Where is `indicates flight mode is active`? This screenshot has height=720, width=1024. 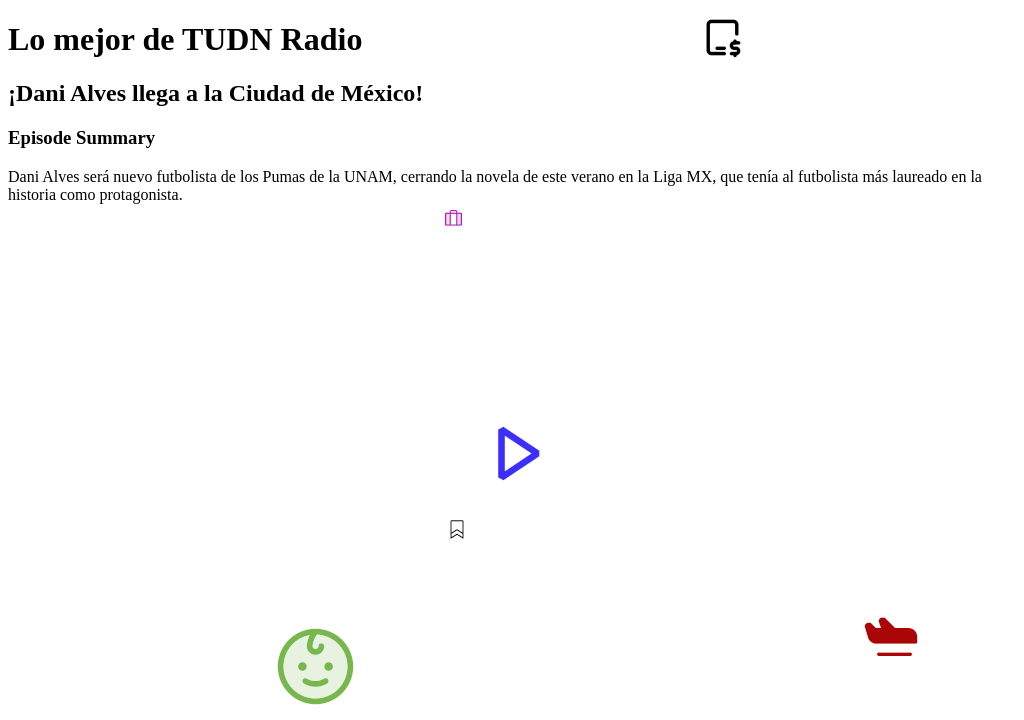
indicates flight mode is active is located at coordinates (891, 635).